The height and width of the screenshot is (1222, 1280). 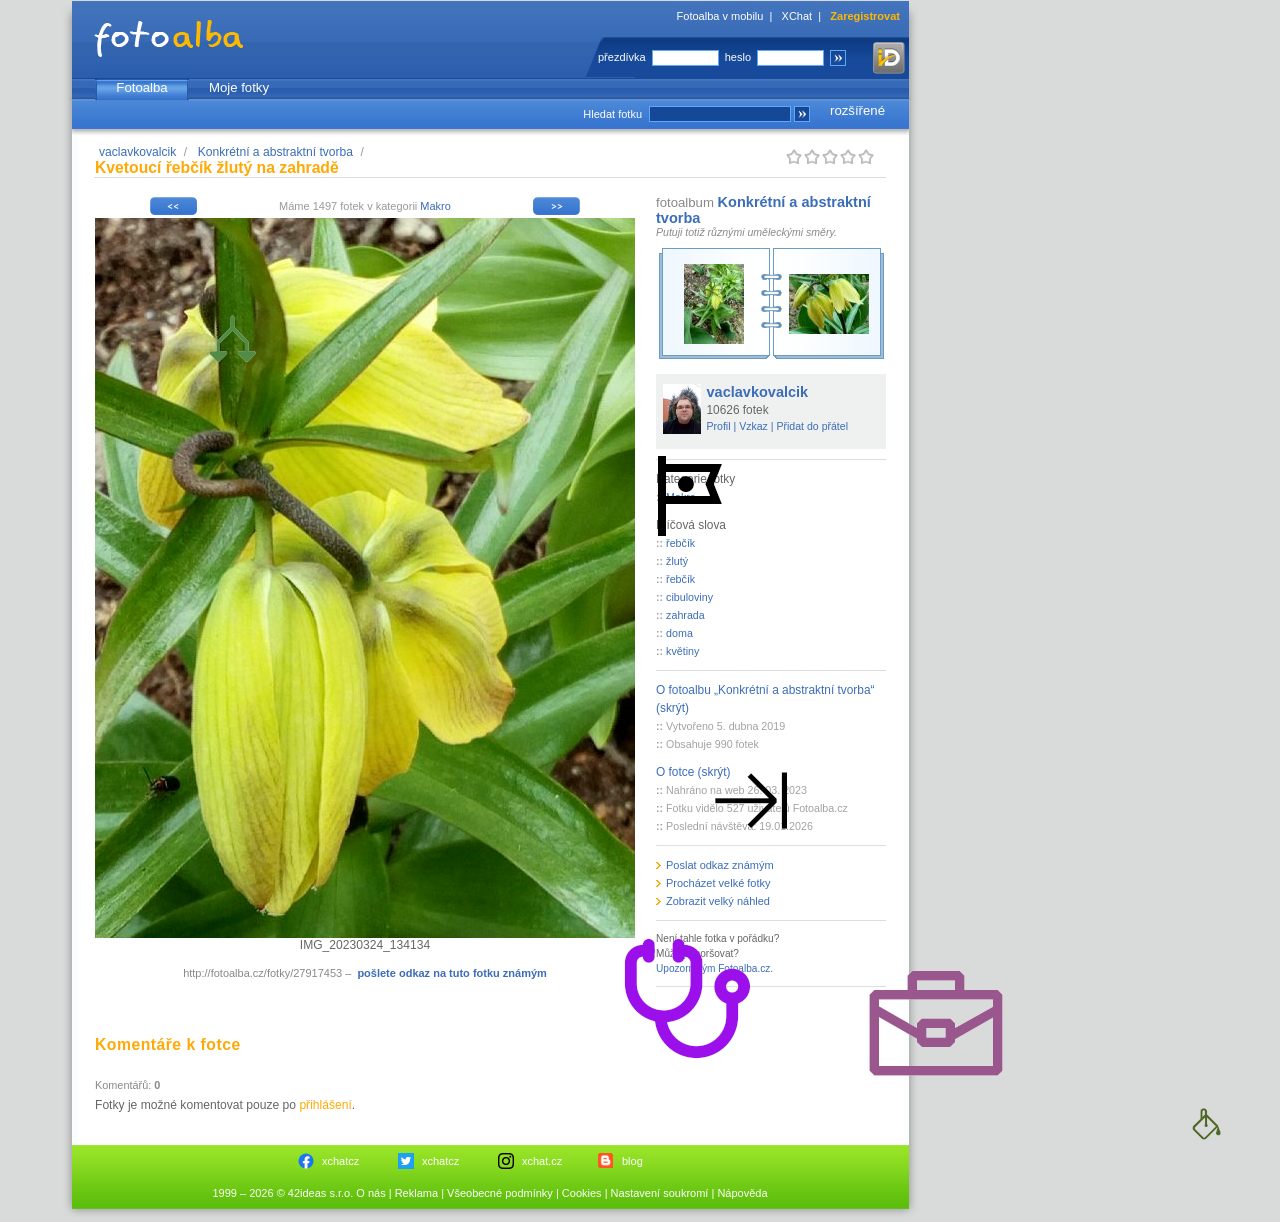 What do you see at coordinates (686, 496) in the screenshot?
I see `start a guided tour or walkthrough` at bounding box center [686, 496].